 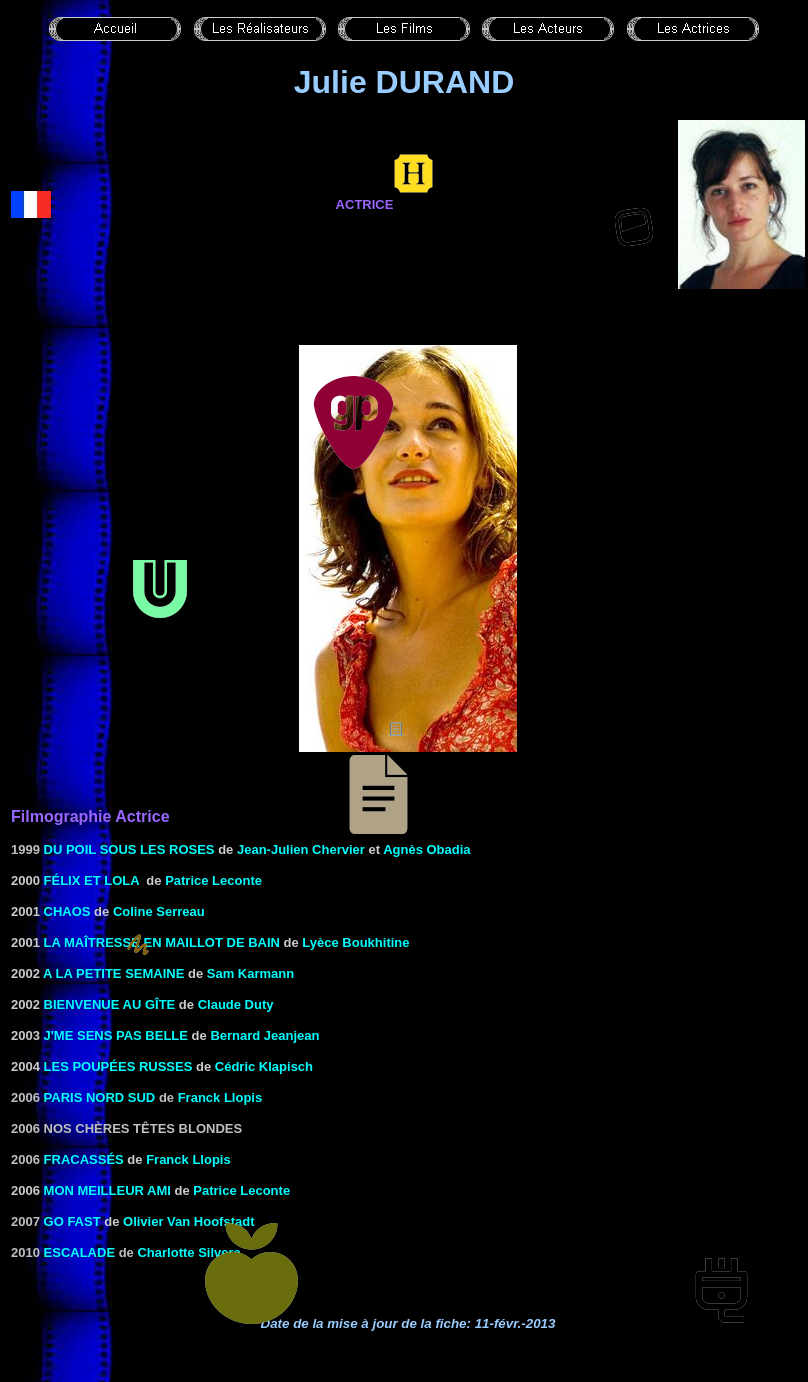 I want to click on hire a helper logo, so click(x=413, y=173).